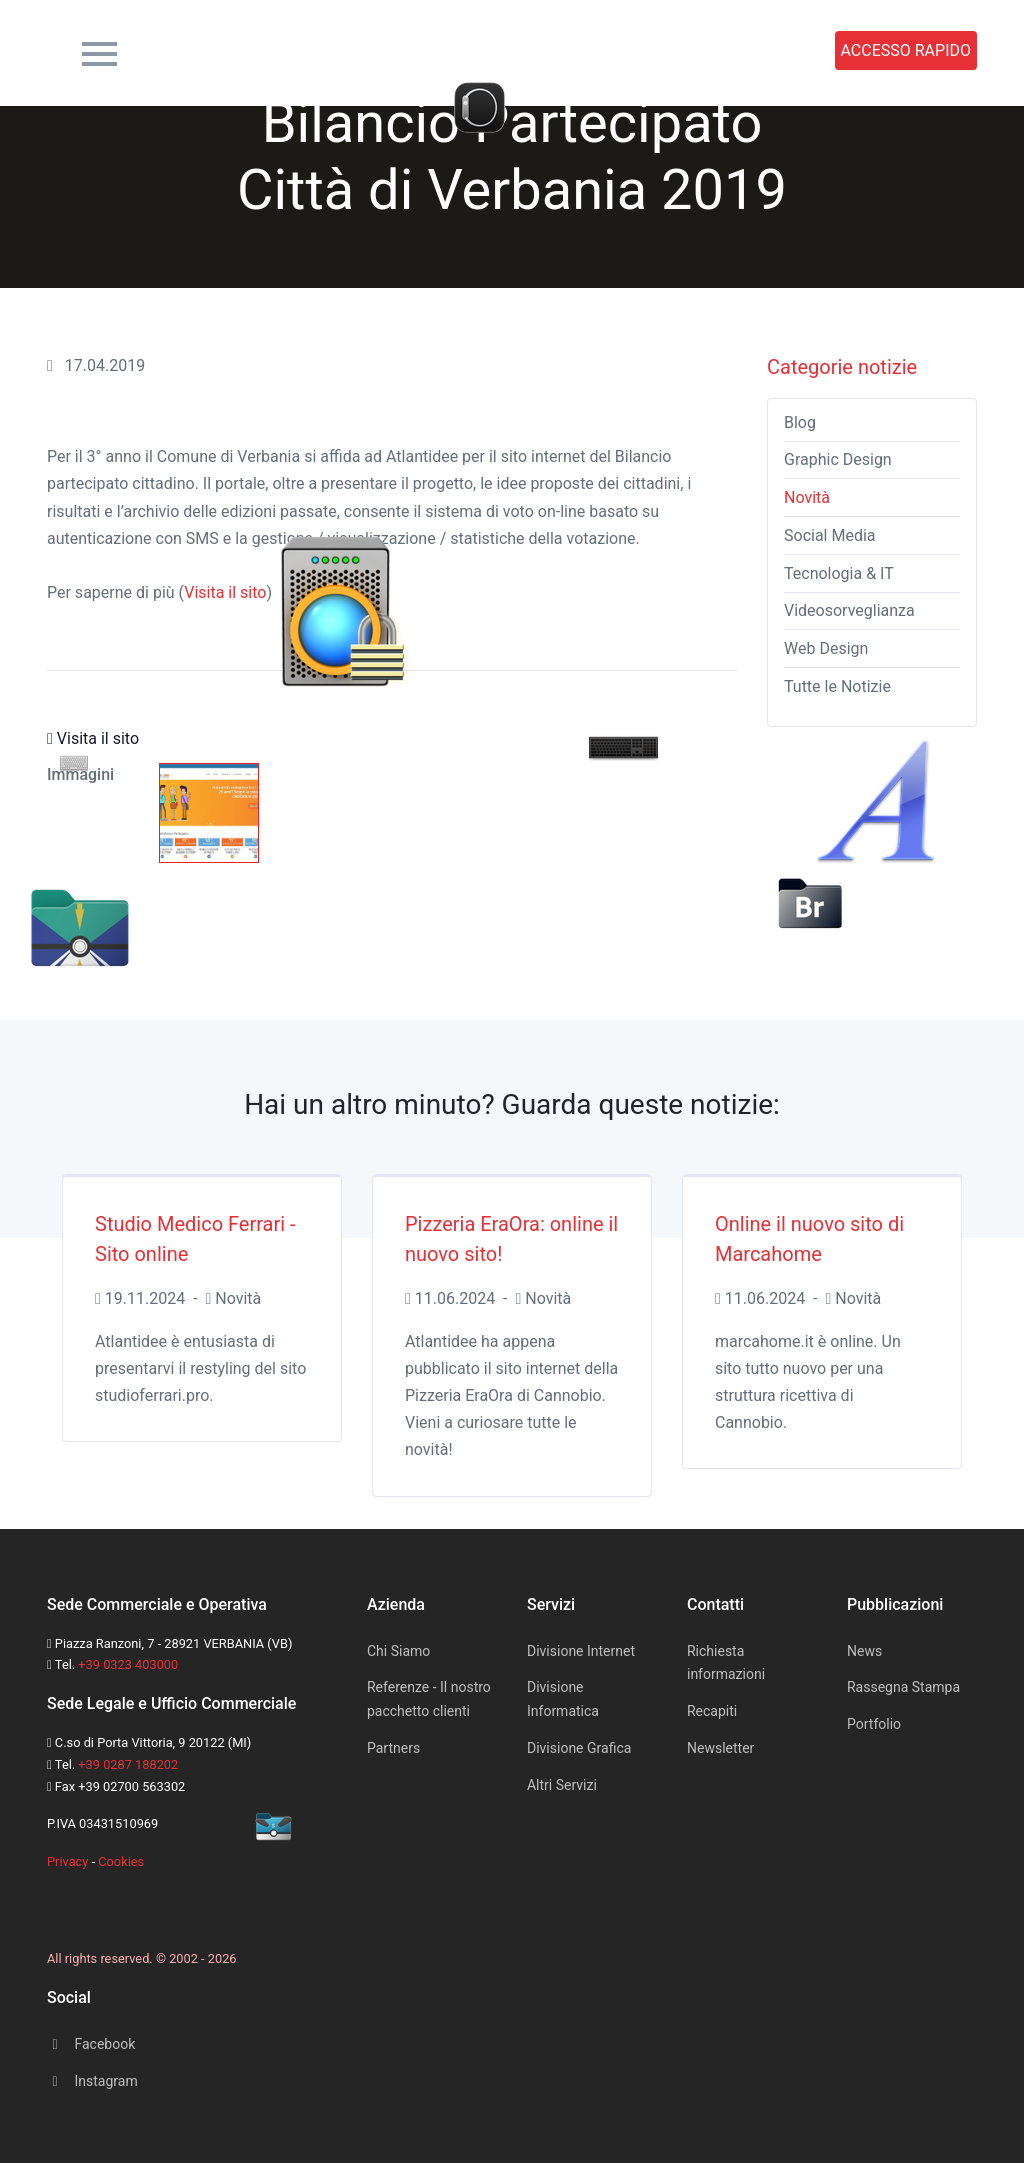 Image resolution: width=1024 pixels, height=2163 pixels. Describe the element at coordinates (623, 747) in the screenshot. I see `indicates extended keyboard connected via bluetooth` at that location.